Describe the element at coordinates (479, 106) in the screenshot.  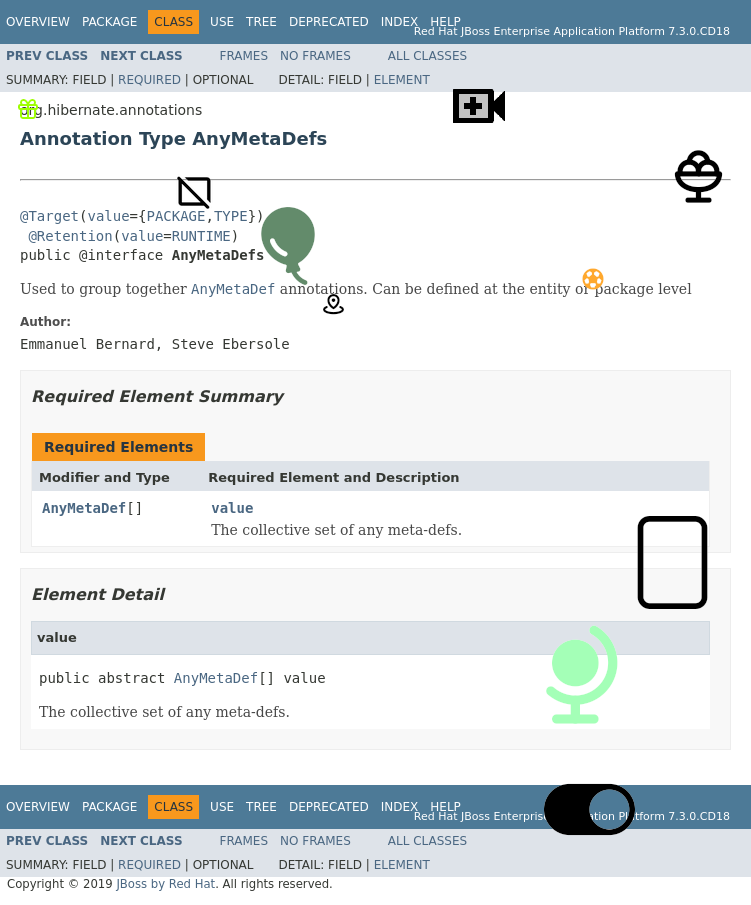
I see `start a new video call` at that location.